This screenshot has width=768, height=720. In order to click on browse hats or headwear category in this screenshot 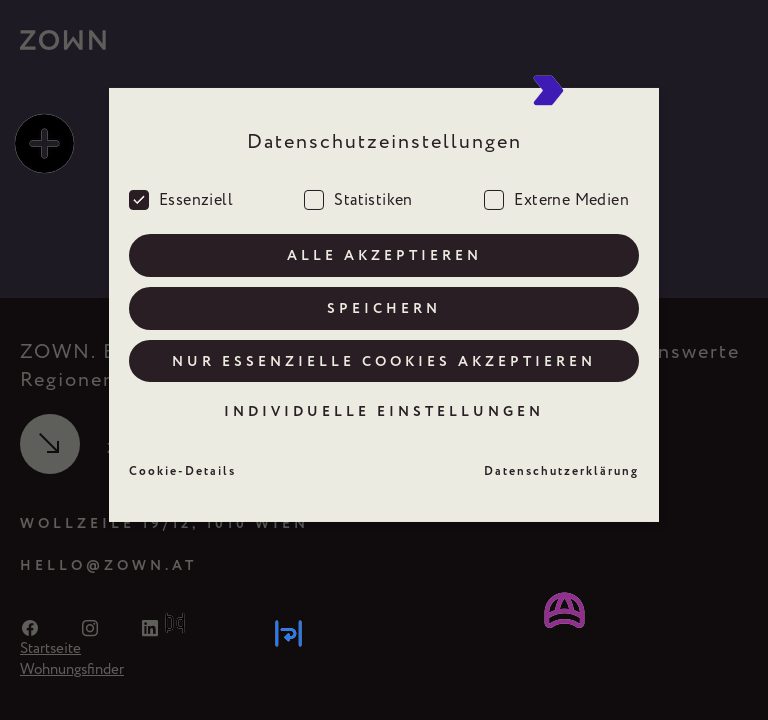, I will do `click(564, 612)`.